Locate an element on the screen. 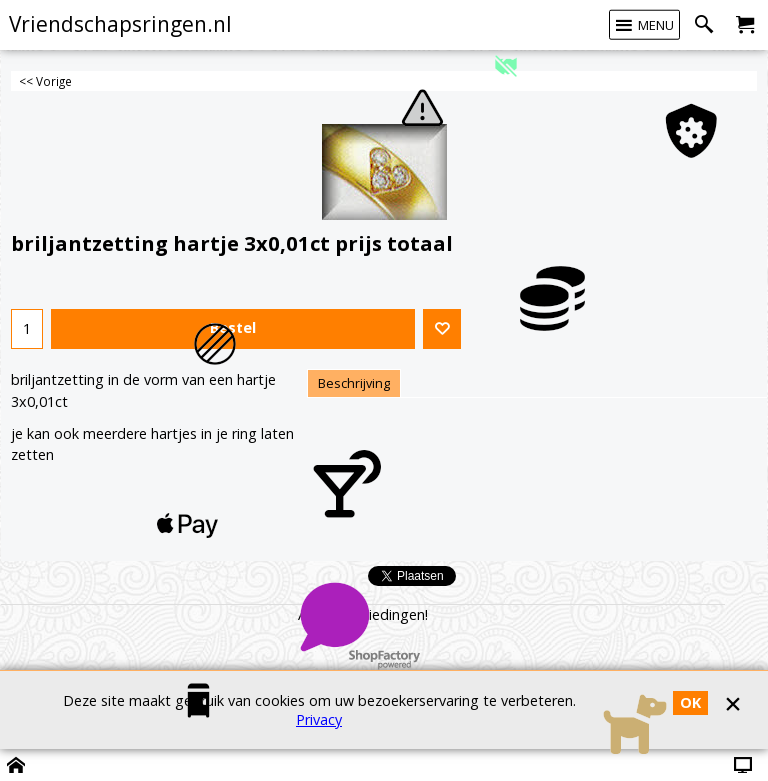 The height and width of the screenshot is (781, 768). virus protection or antivirus security status is located at coordinates (693, 131).